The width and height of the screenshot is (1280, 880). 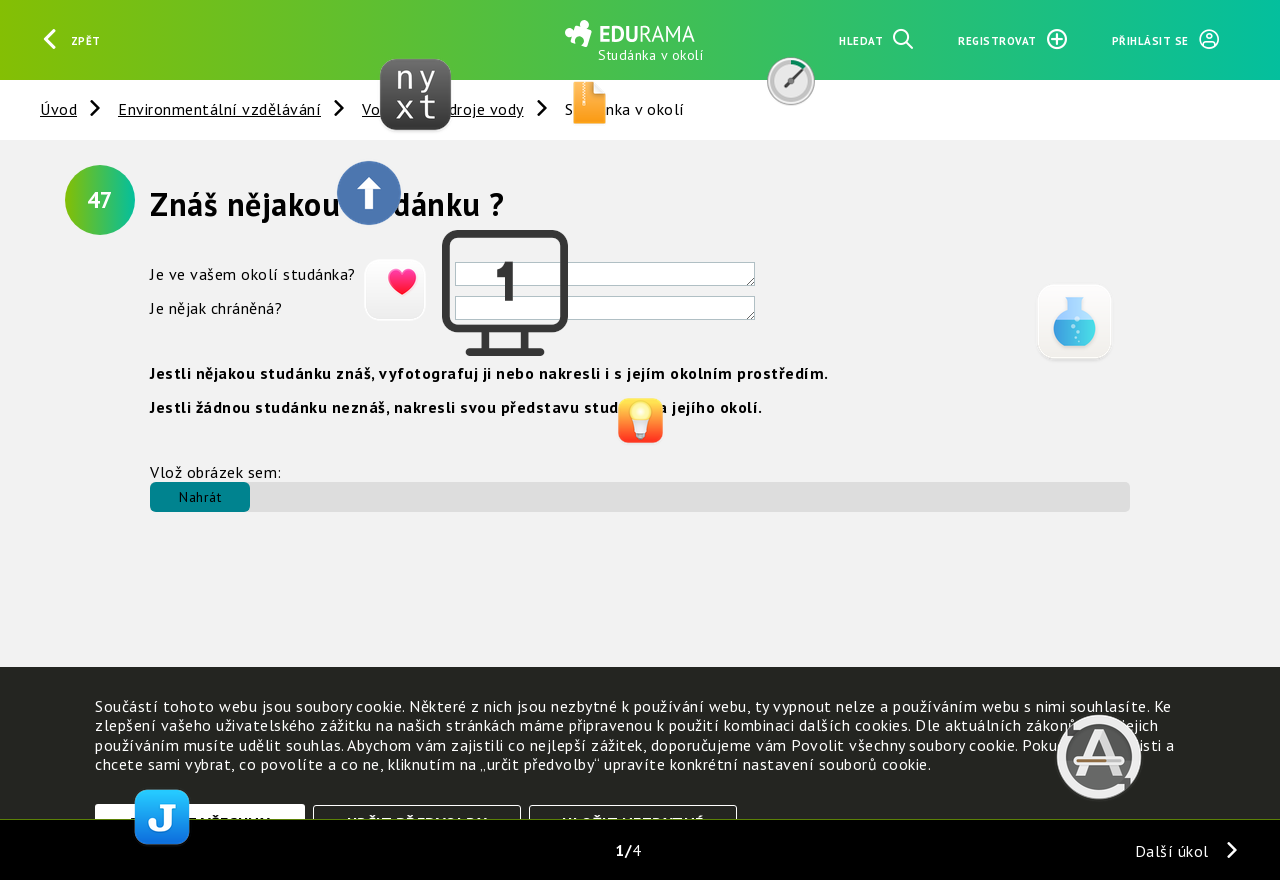 I want to click on open redshift to adjust screen color temperature, so click(x=640, y=420).